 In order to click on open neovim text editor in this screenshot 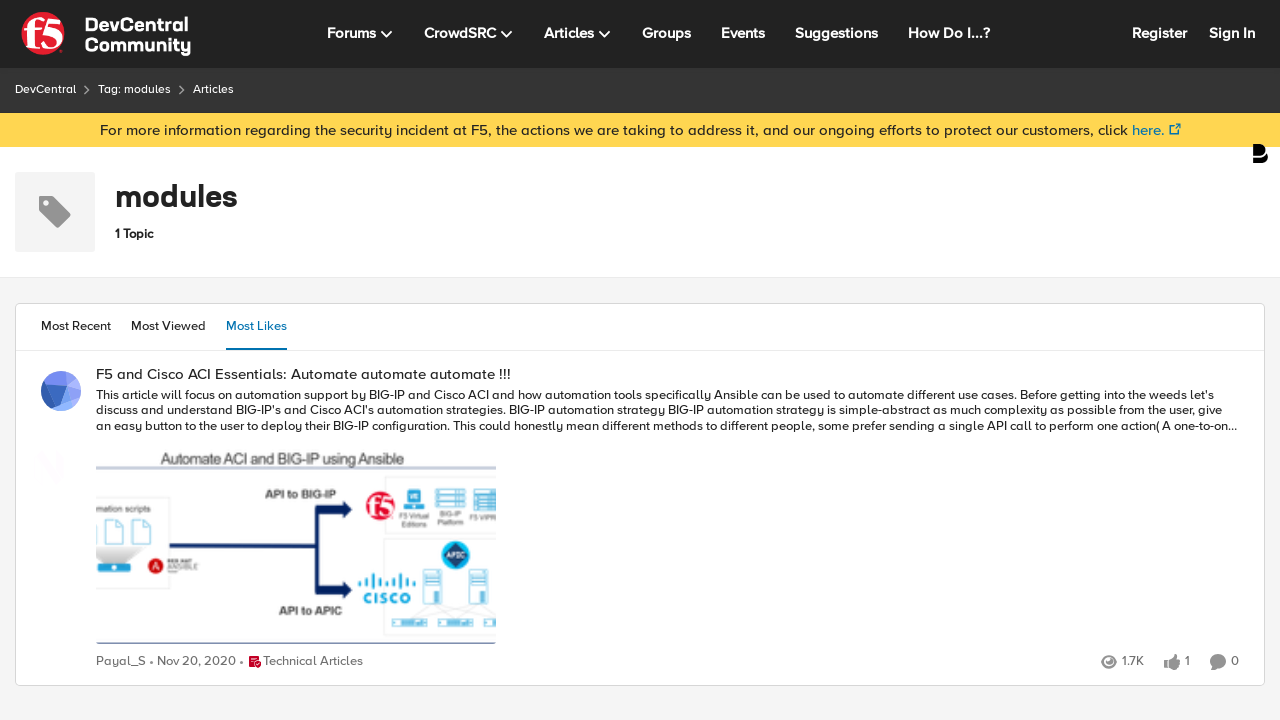, I will do `click(49, 468)`.